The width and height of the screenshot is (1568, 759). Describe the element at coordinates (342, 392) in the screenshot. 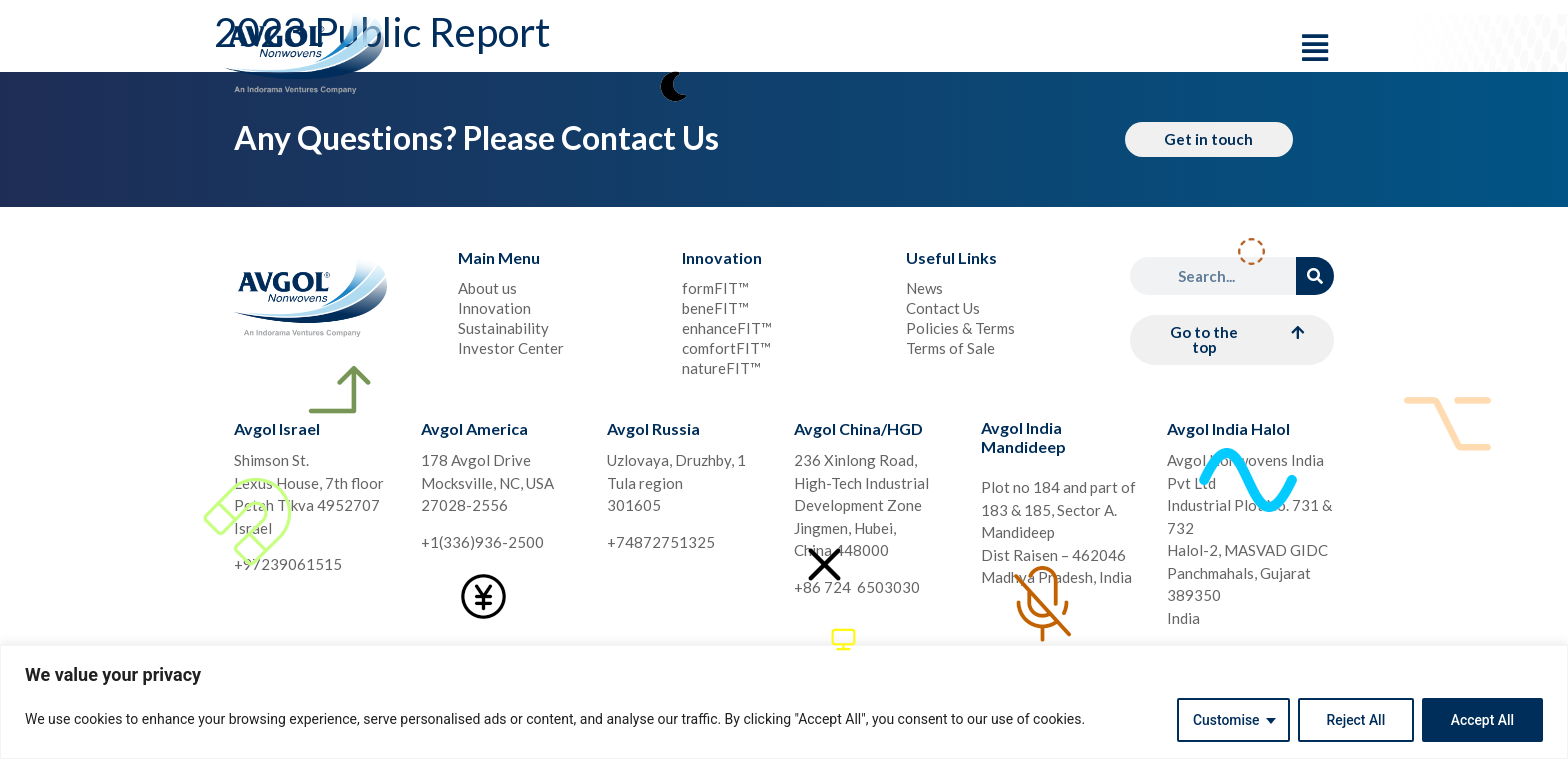

I see `turn right then continue forward` at that location.